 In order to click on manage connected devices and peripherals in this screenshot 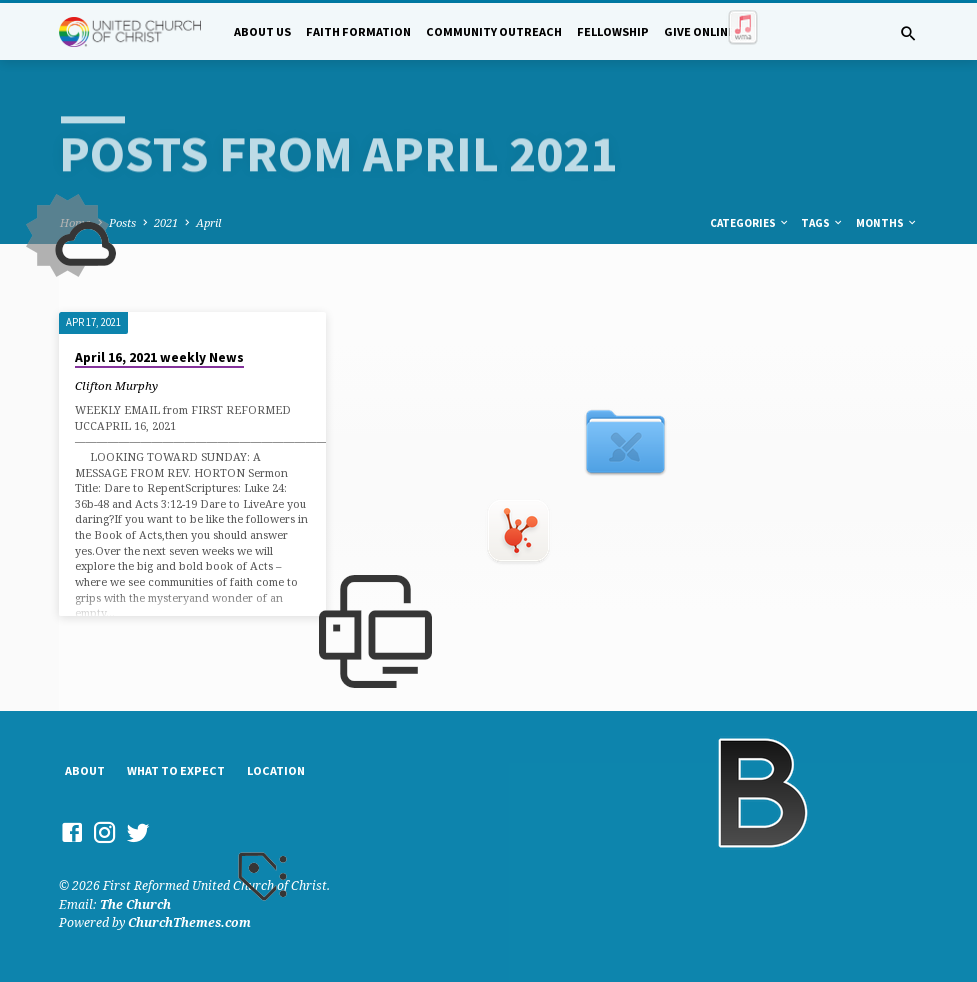, I will do `click(375, 631)`.